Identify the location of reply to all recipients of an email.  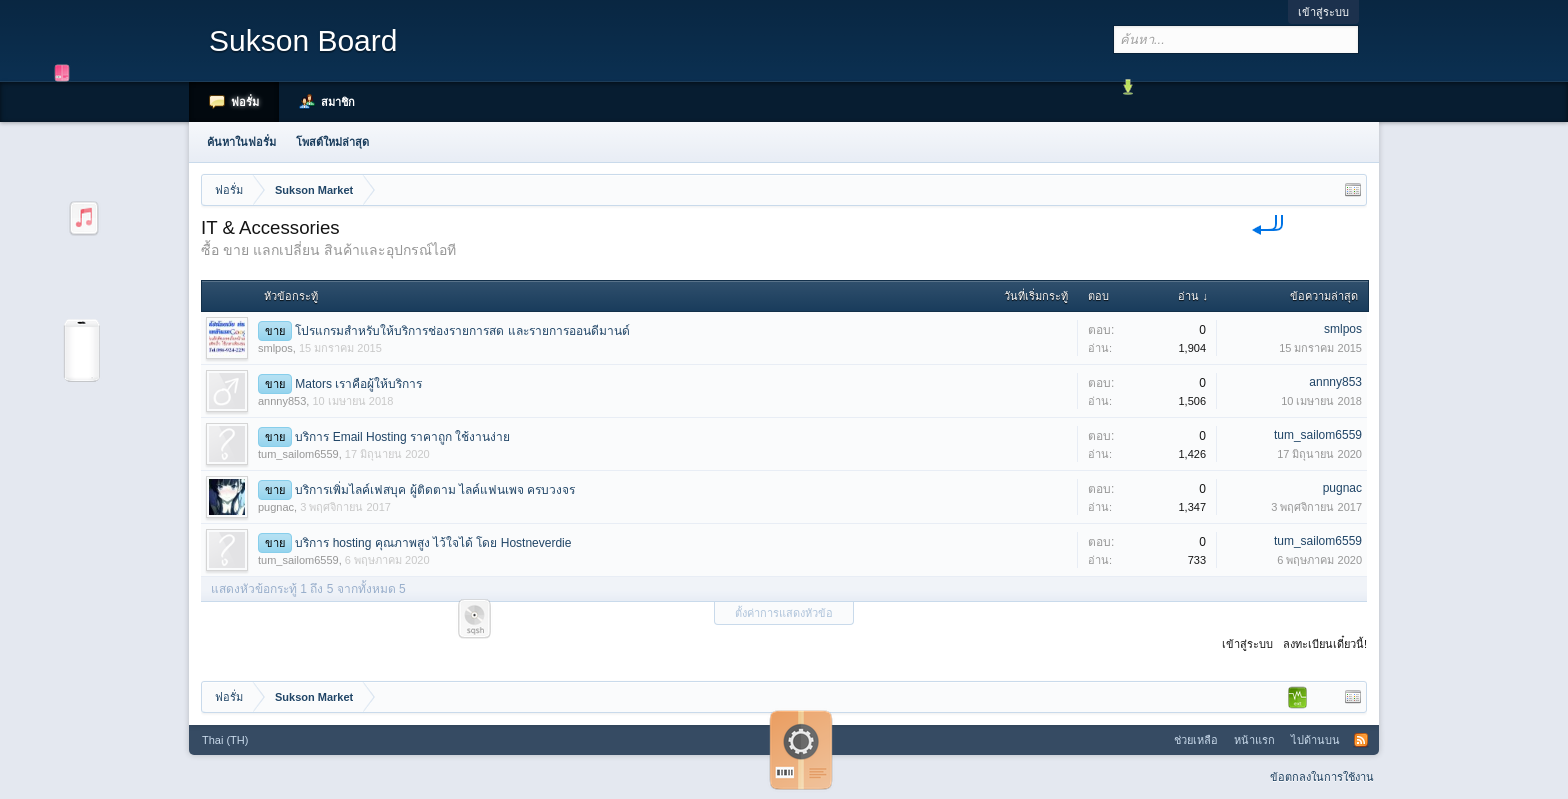
(1267, 223).